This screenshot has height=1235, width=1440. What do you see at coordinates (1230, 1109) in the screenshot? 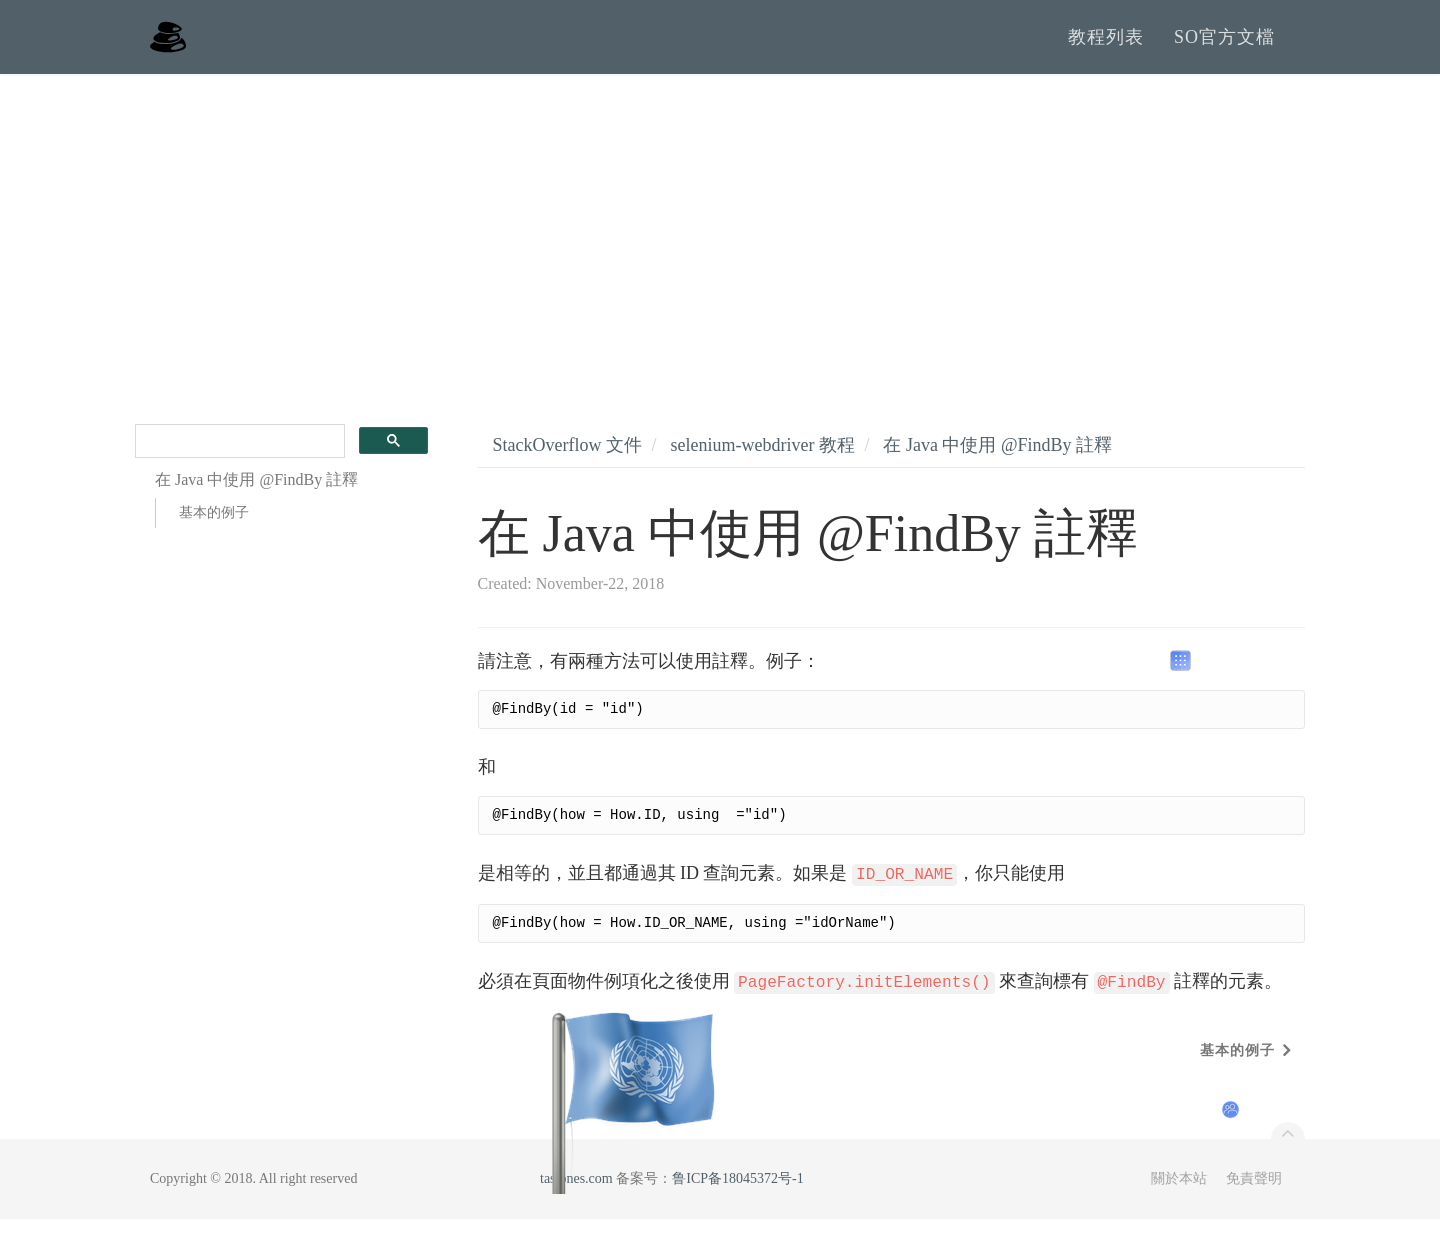
I see `access user account settings` at bounding box center [1230, 1109].